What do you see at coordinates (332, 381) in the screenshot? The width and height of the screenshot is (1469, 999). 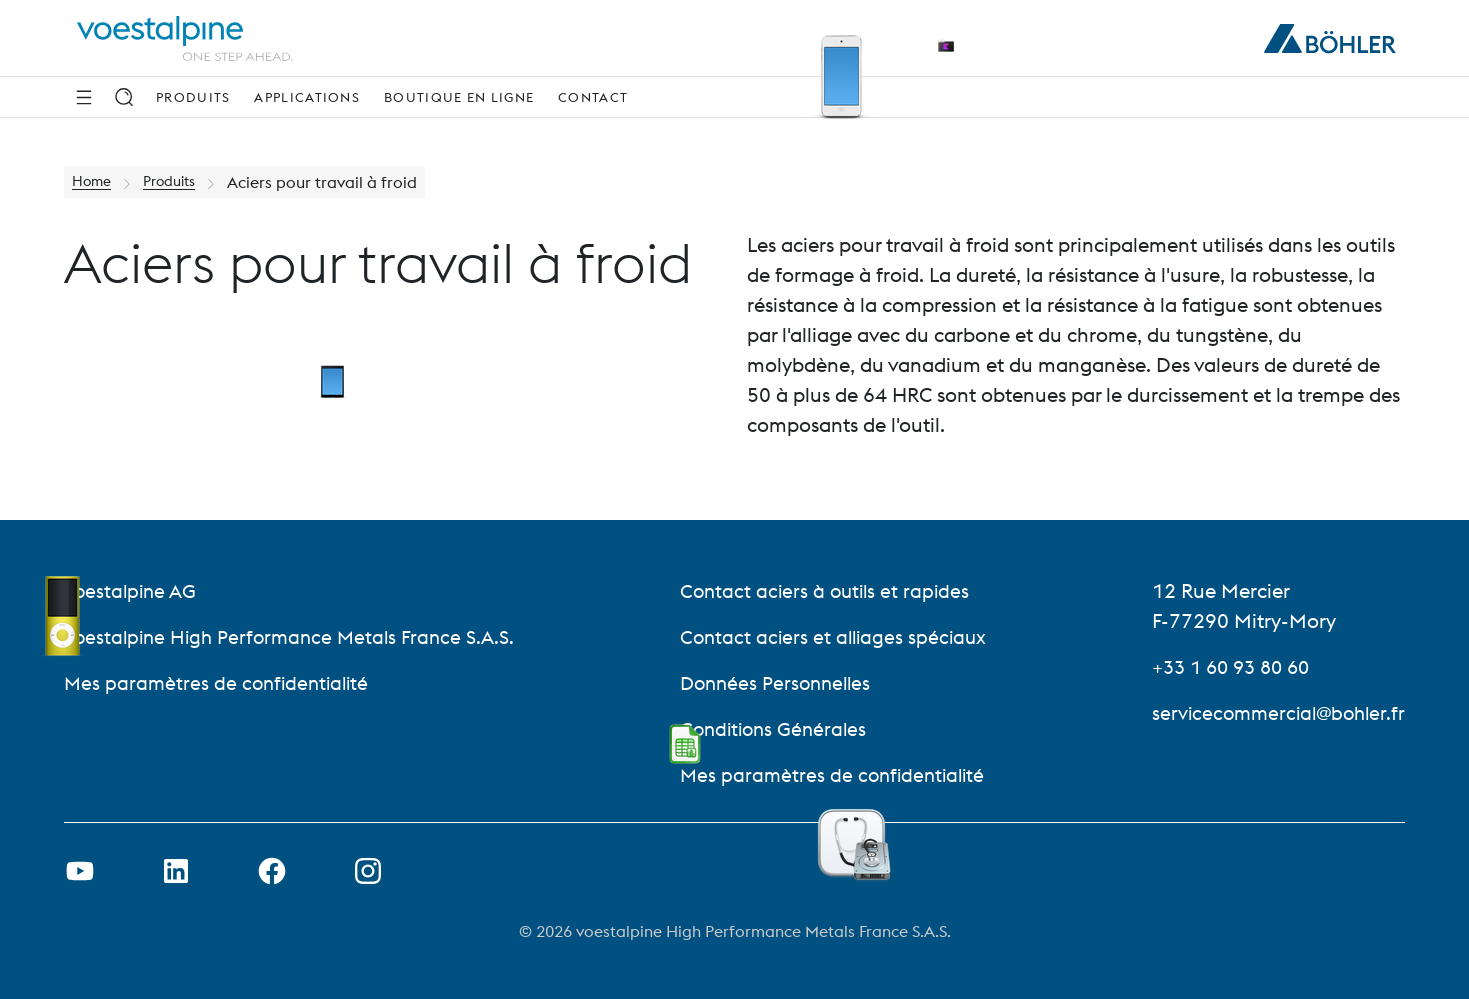 I see `iPad Air device in connected devices list` at bounding box center [332, 381].